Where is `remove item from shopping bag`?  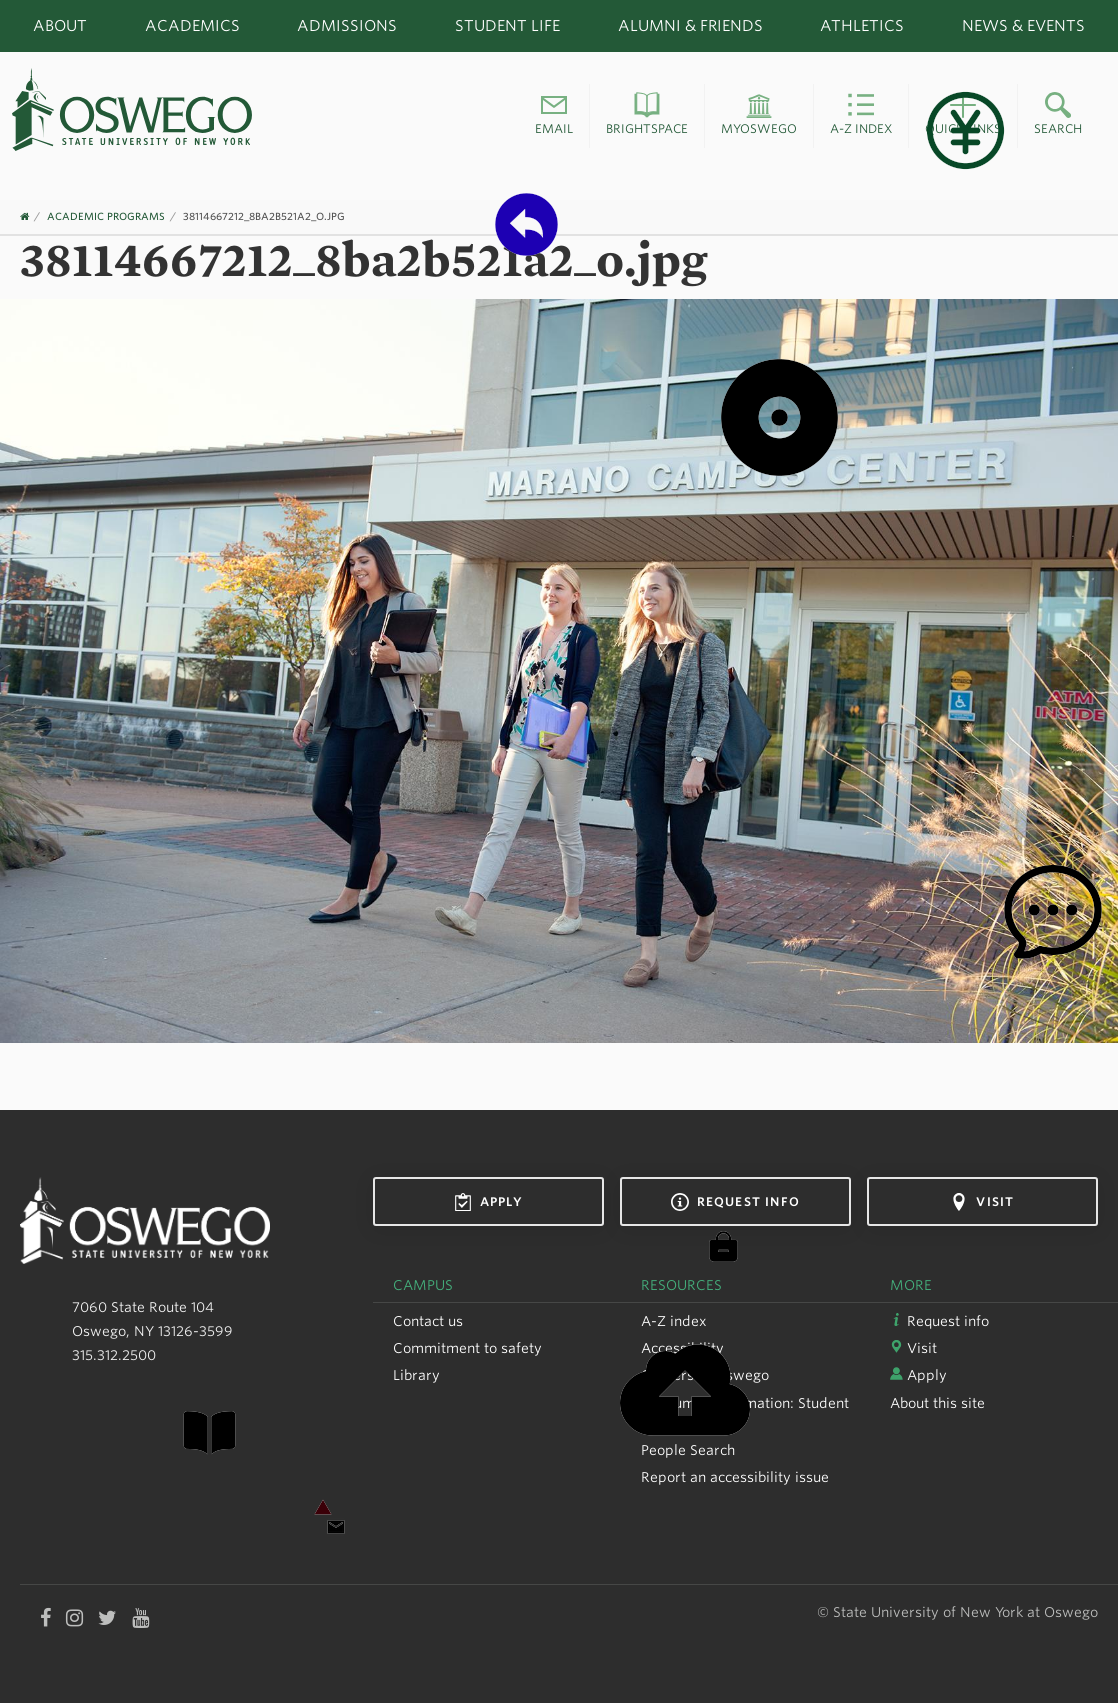 remove item from shopping bag is located at coordinates (723, 1246).